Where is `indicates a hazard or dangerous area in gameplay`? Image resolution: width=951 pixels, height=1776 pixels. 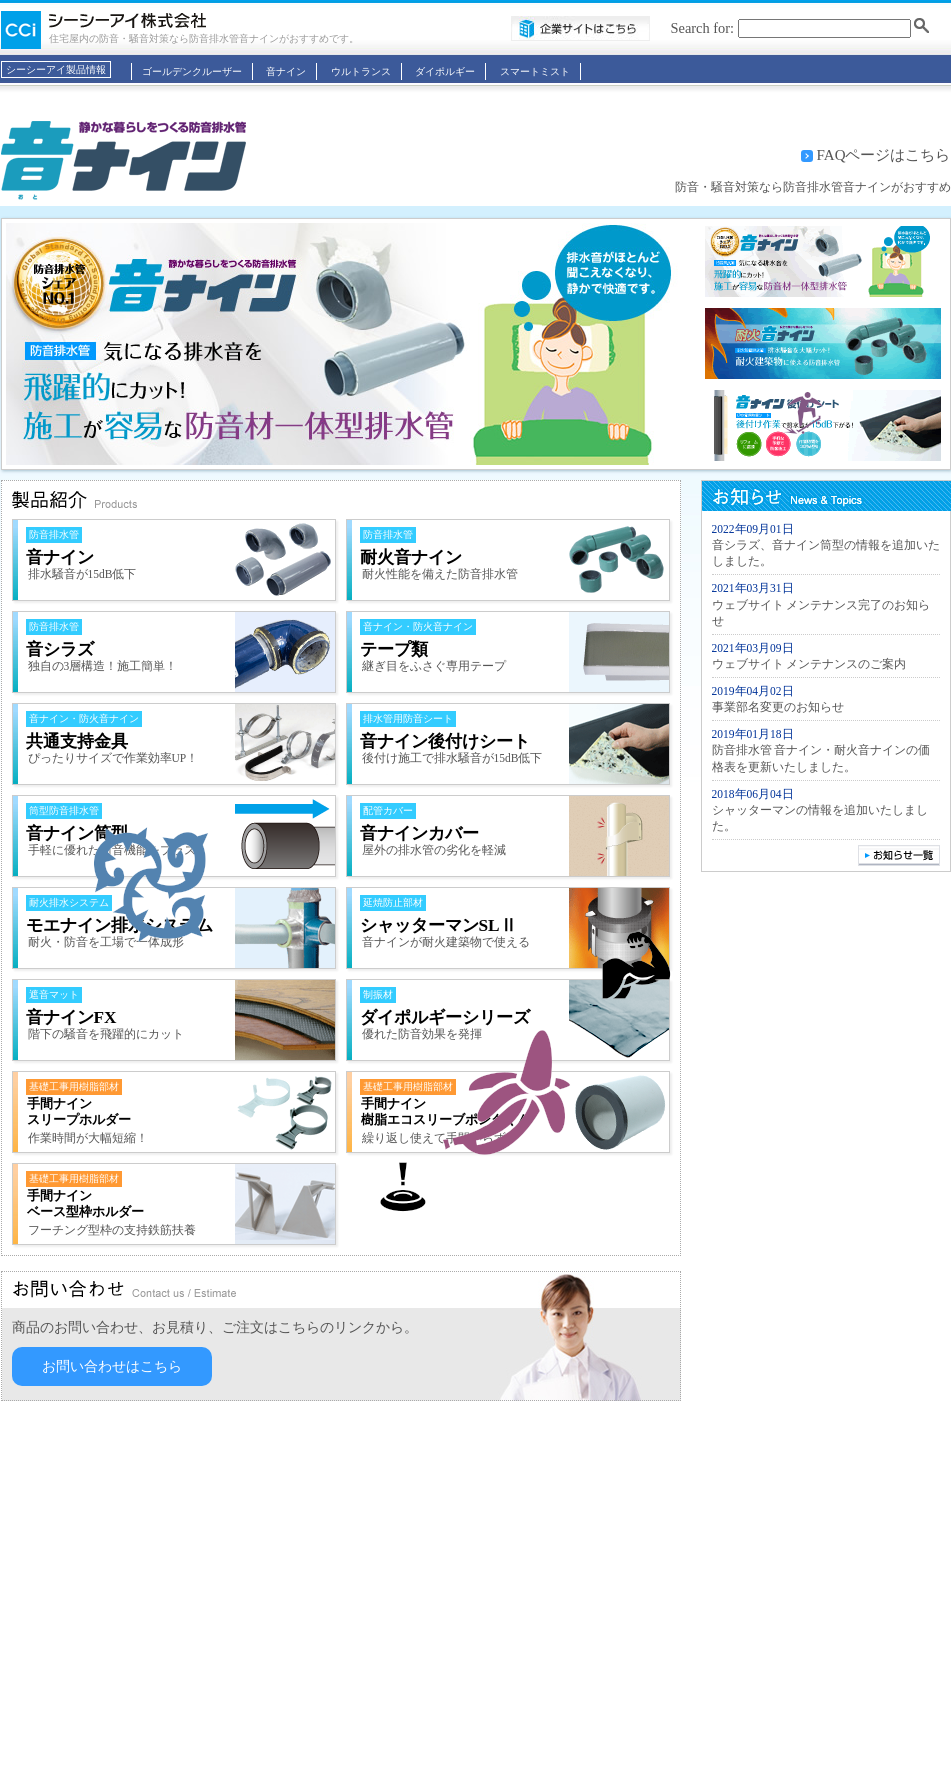 indicates a hazard or dangerous area in gameplay is located at coordinates (402, 1186).